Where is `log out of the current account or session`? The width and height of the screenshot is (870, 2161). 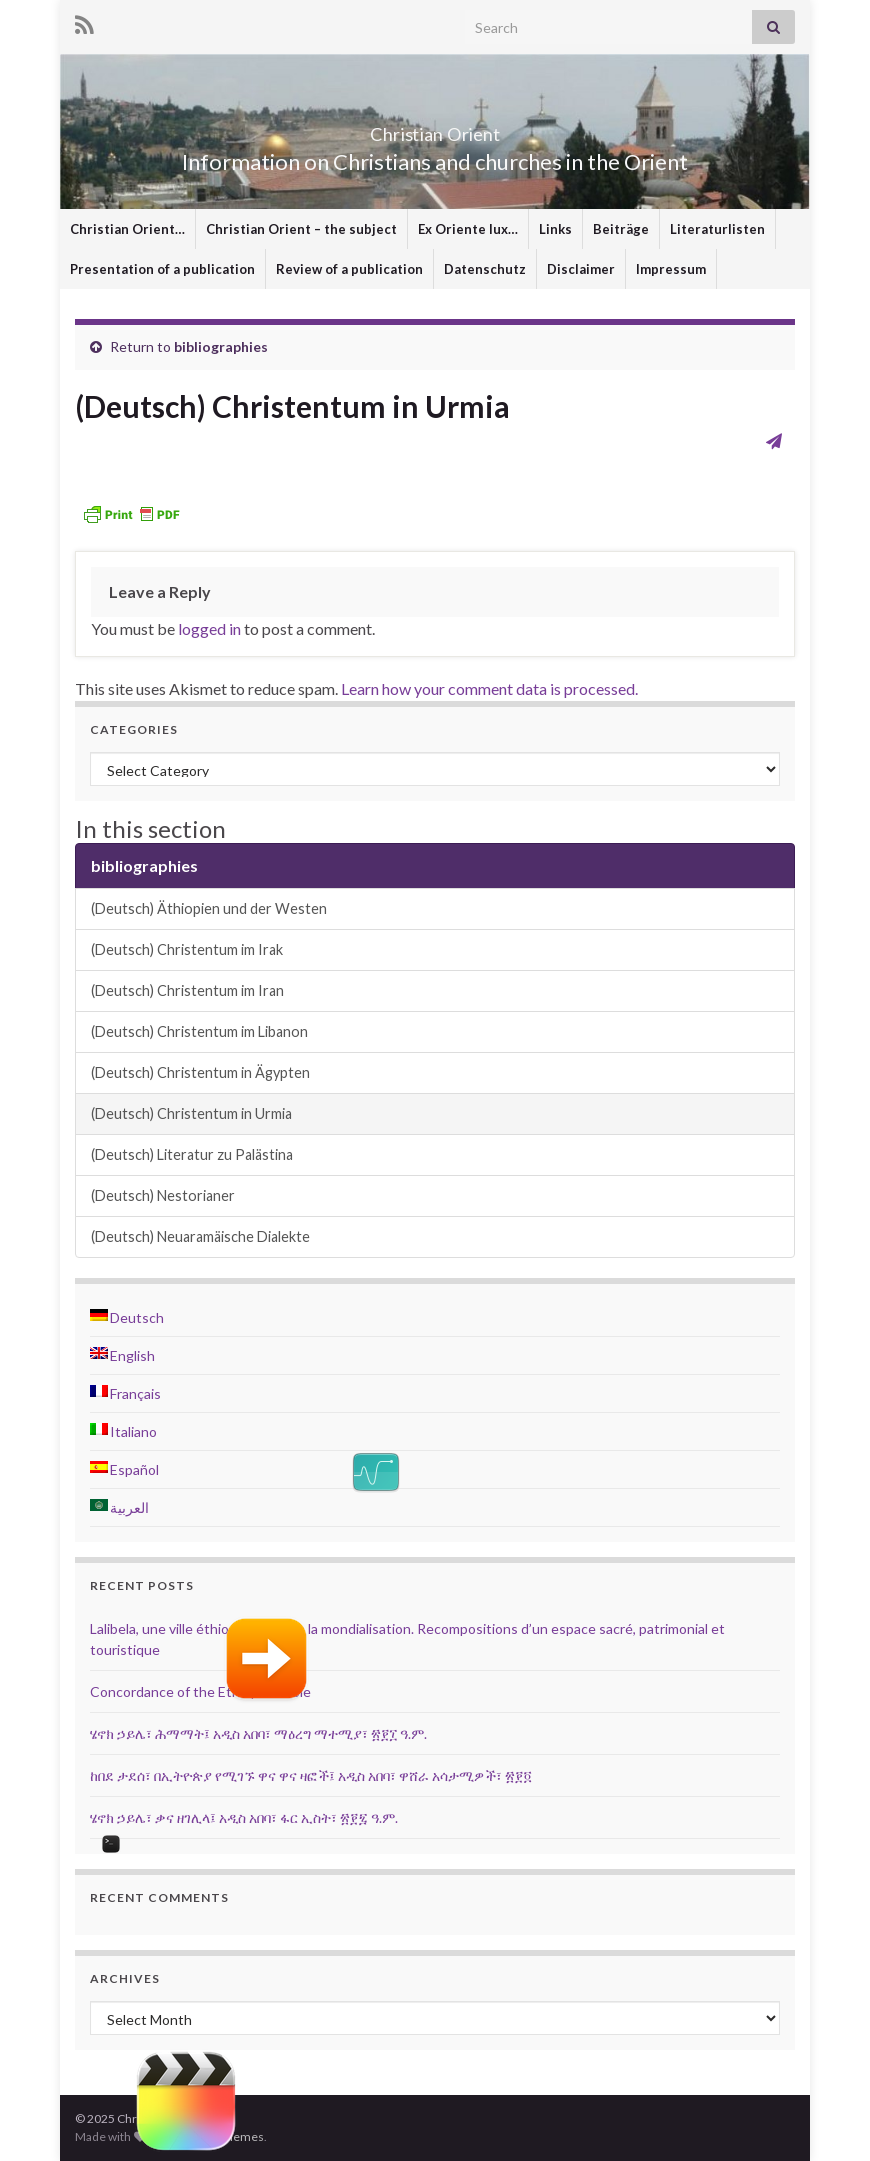
log out of the current account or session is located at coordinates (266, 1658).